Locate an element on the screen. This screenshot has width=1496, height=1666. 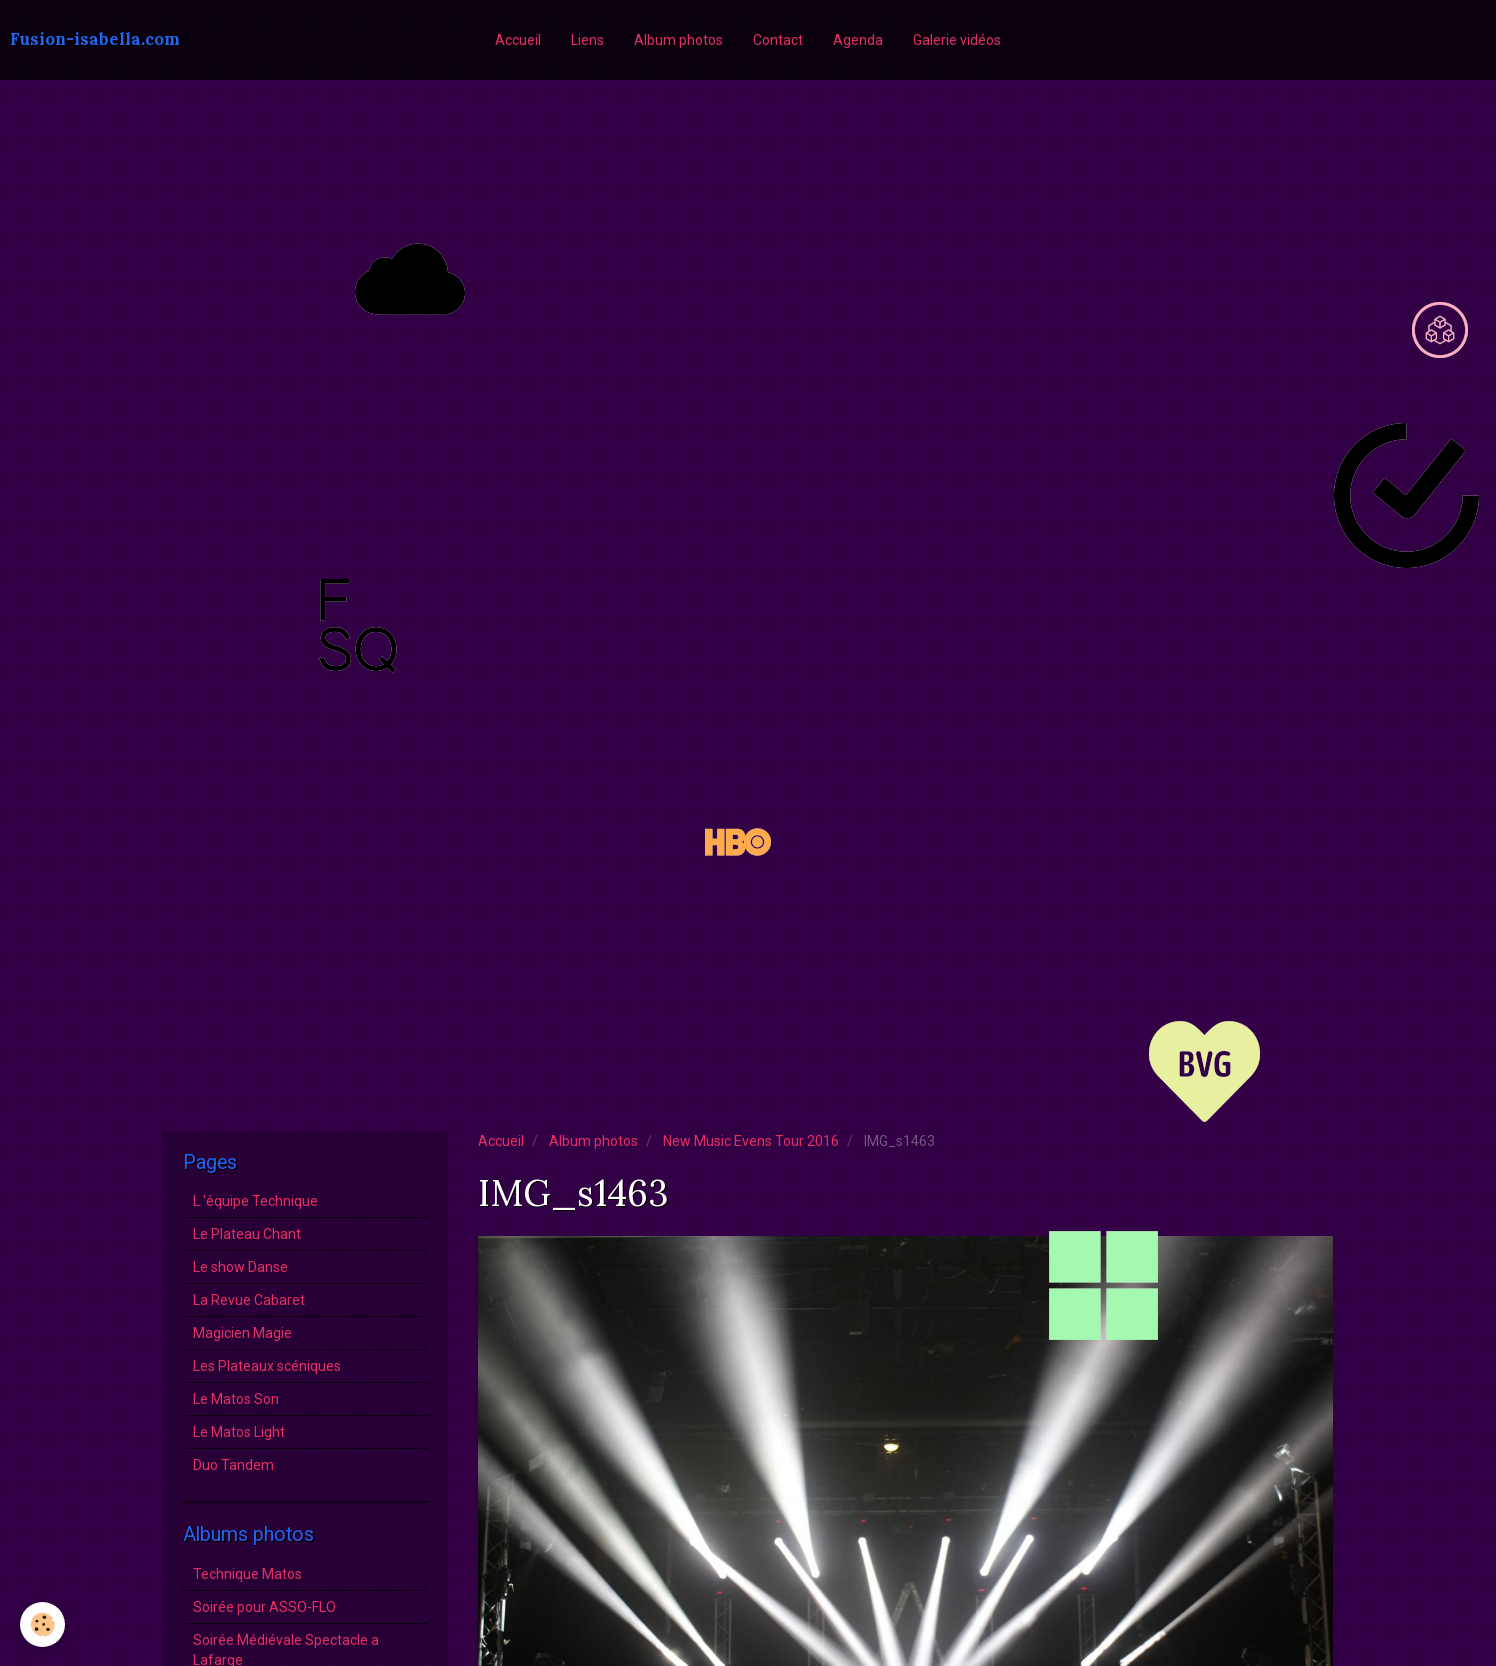
BVG (Berlin public transit) app or service is located at coordinates (1204, 1071).